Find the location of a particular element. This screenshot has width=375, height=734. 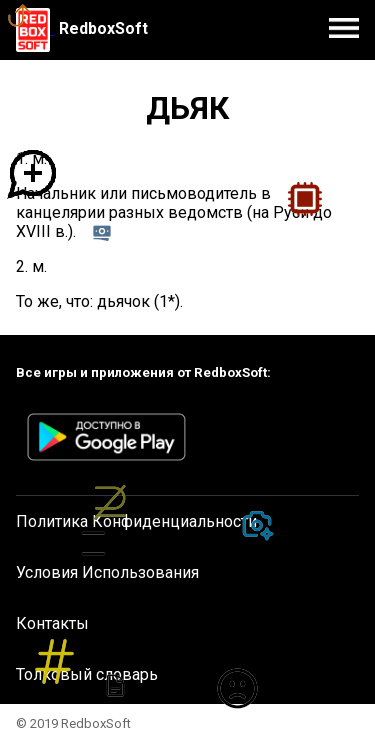

add a review or comment to a location is located at coordinates (33, 173).